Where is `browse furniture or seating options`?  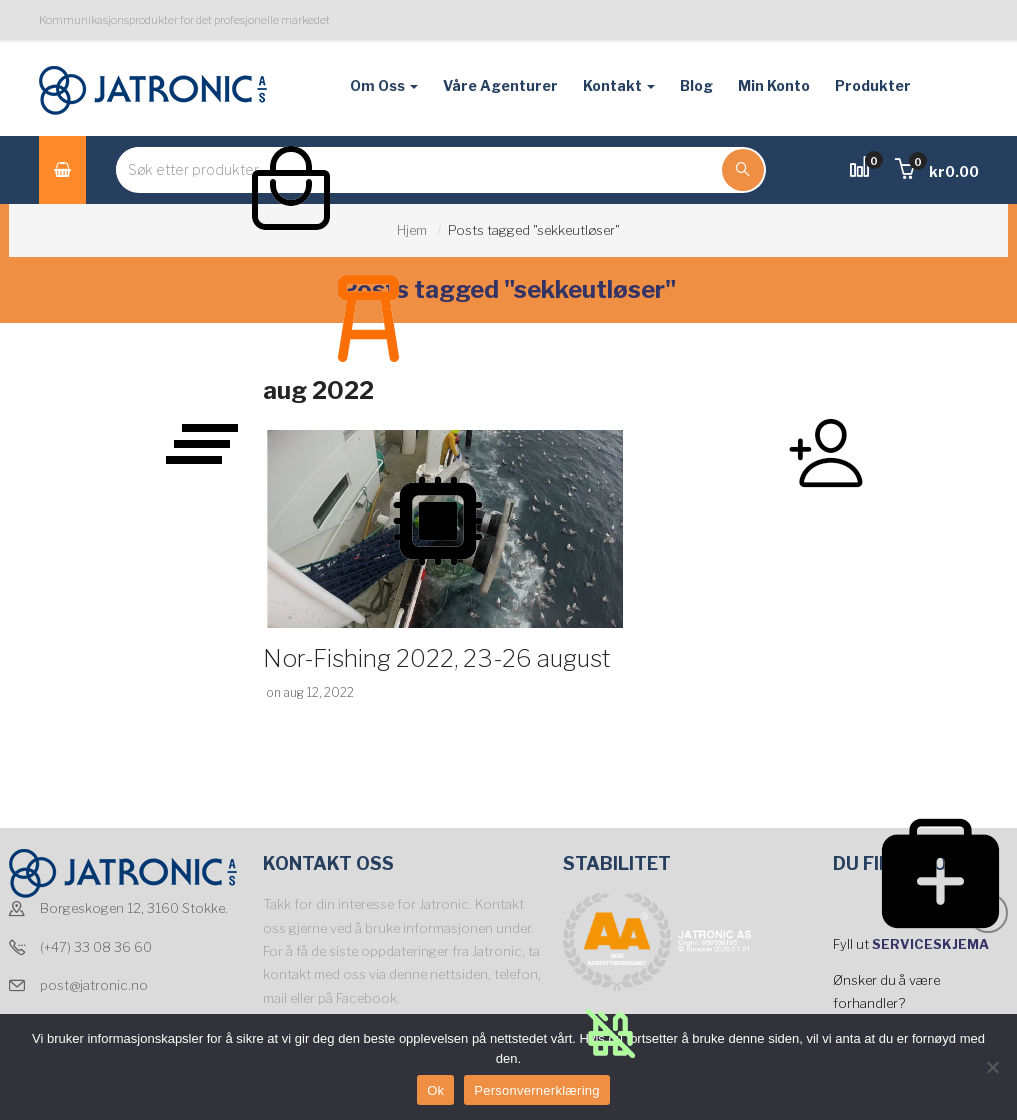
browse furniture or seating options is located at coordinates (368, 318).